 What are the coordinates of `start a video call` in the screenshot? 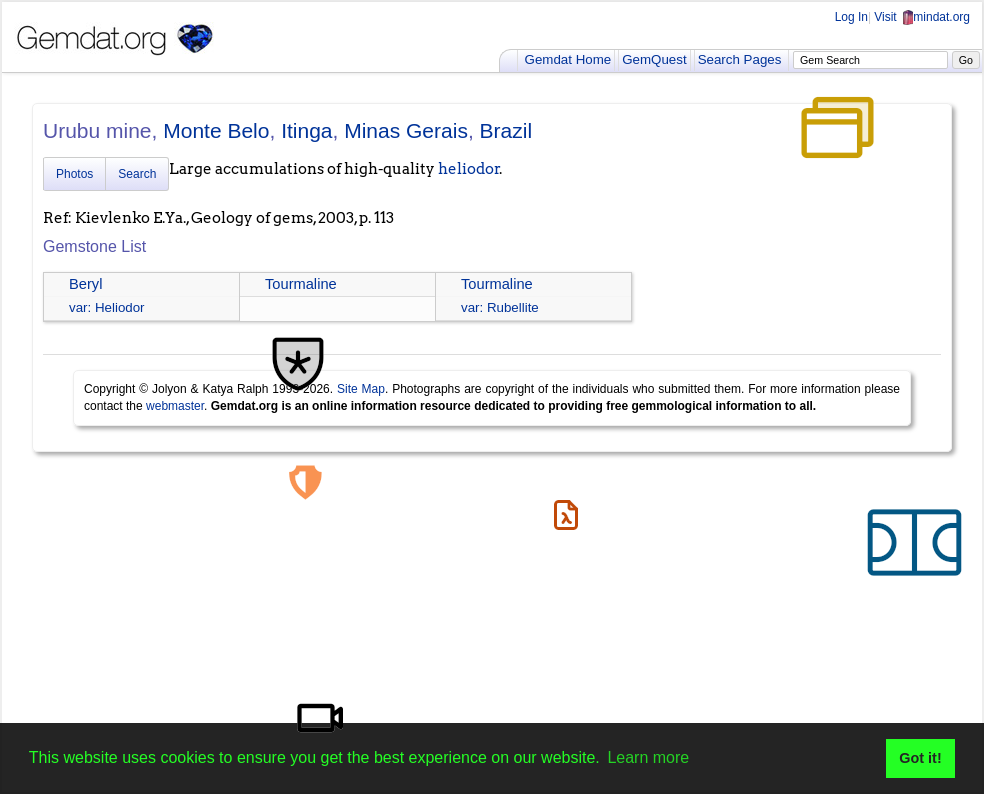 It's located at (319, 718).